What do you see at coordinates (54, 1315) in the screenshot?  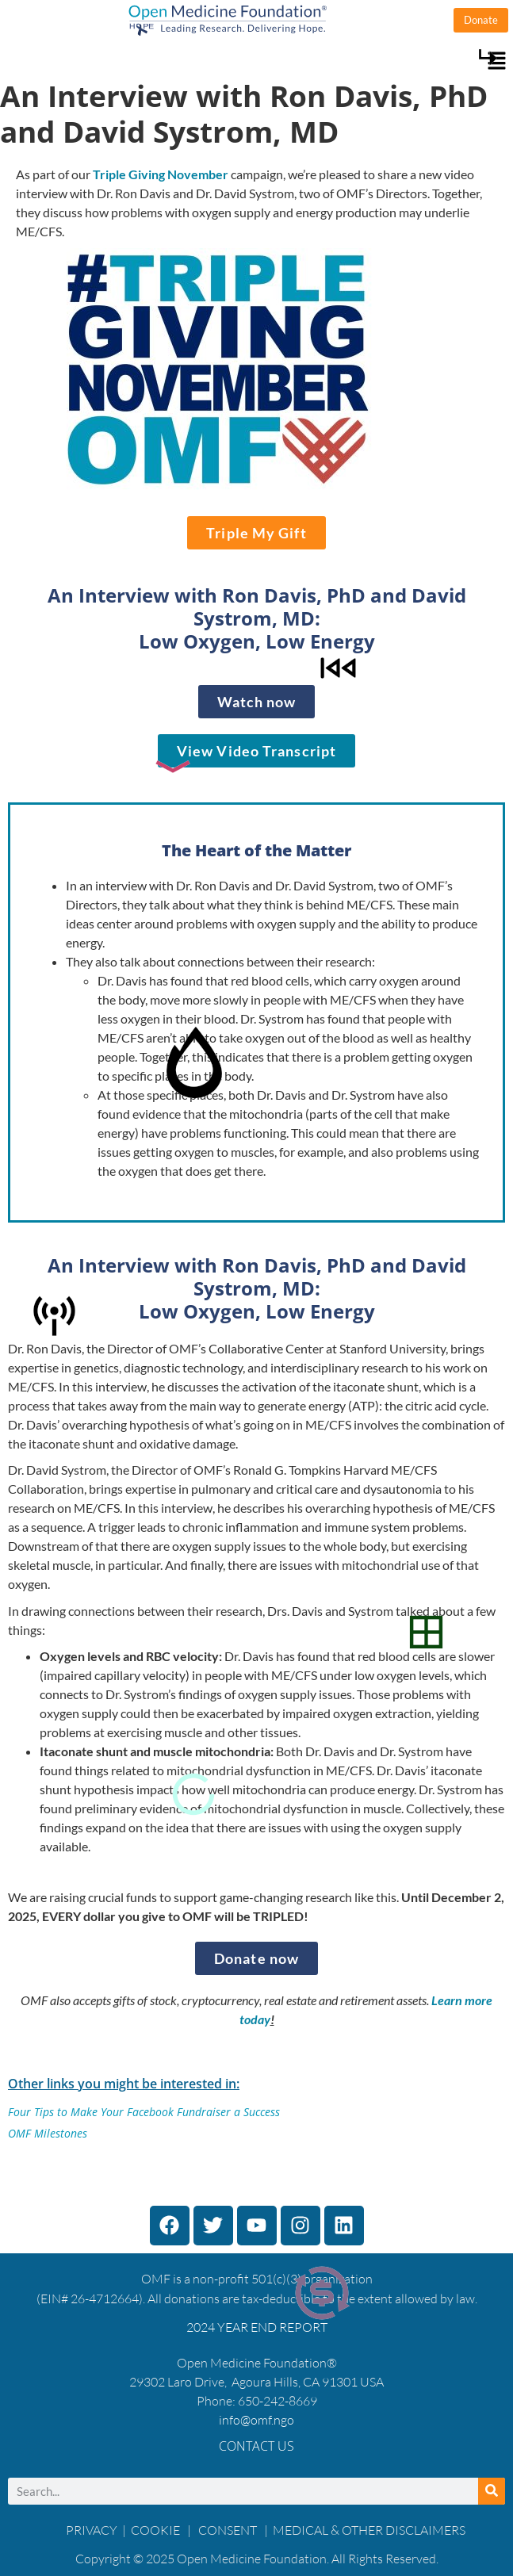 I see `start a live broadcast or stream` at bounding box center [54, 1315].